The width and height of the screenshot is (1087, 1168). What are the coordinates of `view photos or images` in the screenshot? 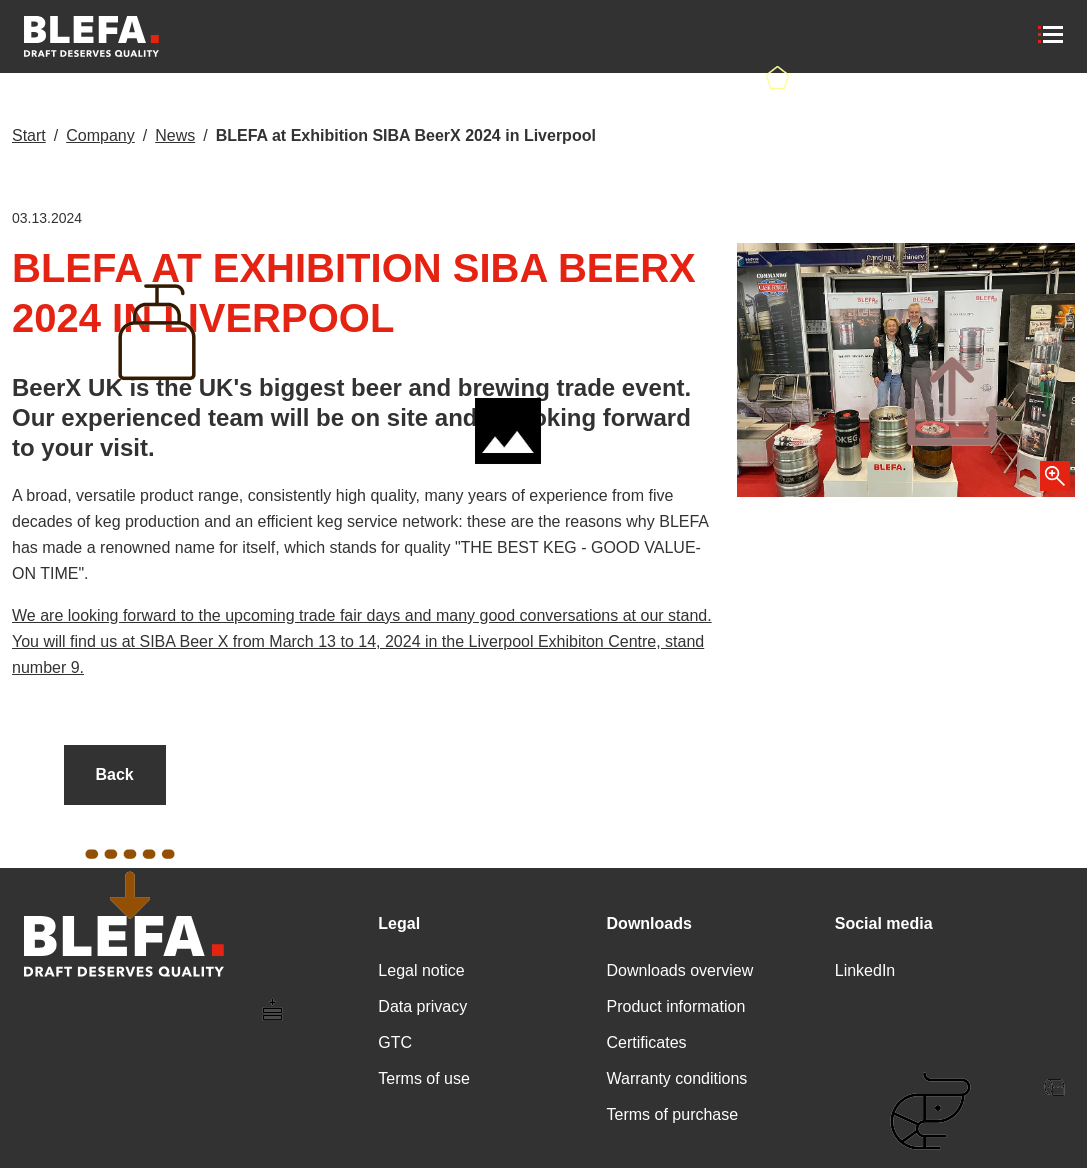 It's located at (508, 431).